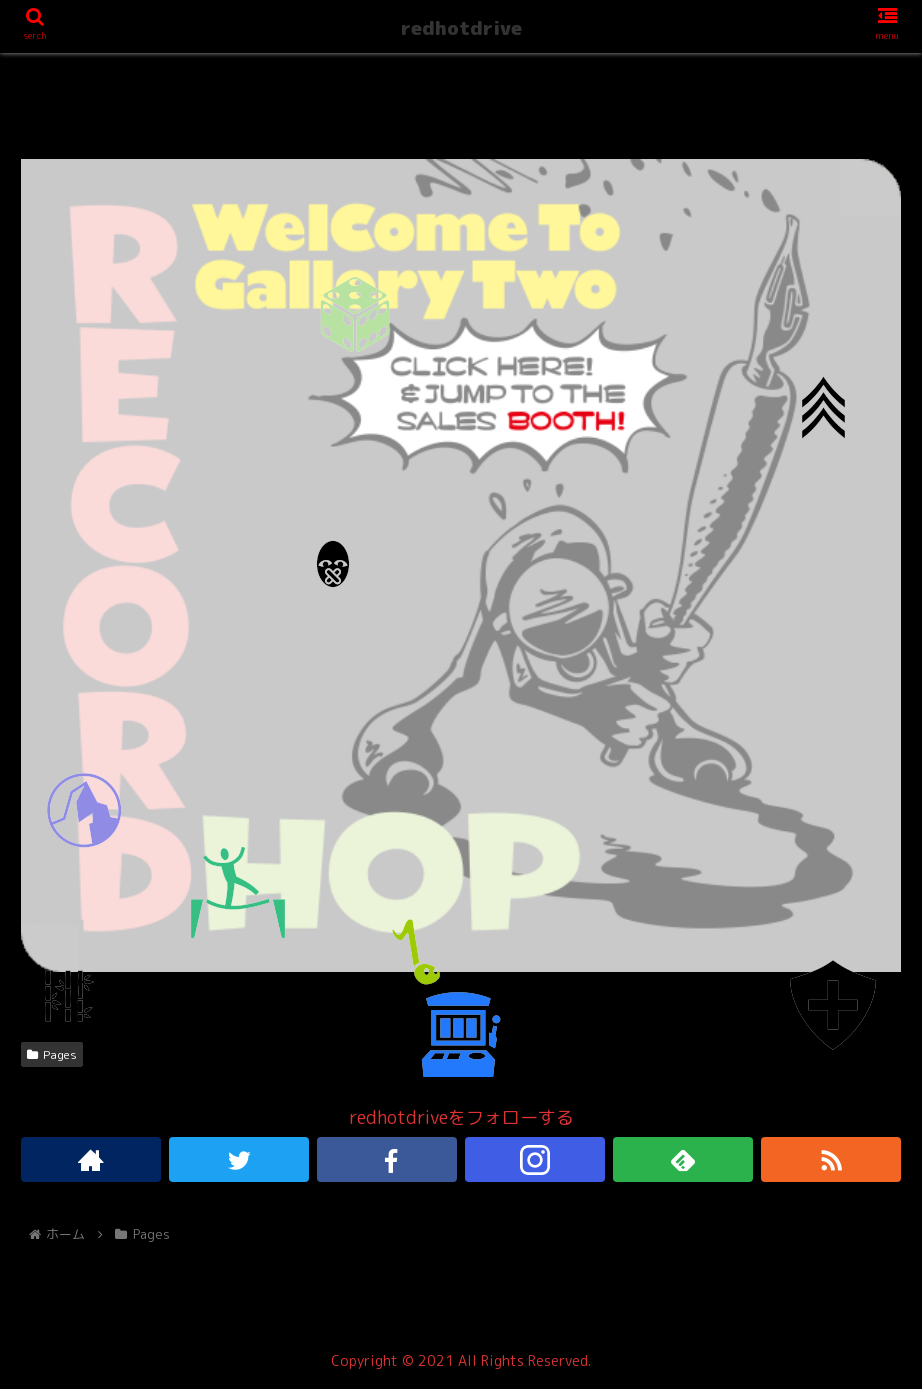 This screenshot has width=922, height=1389. I want to click on open slot machine game, so click(458, 1034).